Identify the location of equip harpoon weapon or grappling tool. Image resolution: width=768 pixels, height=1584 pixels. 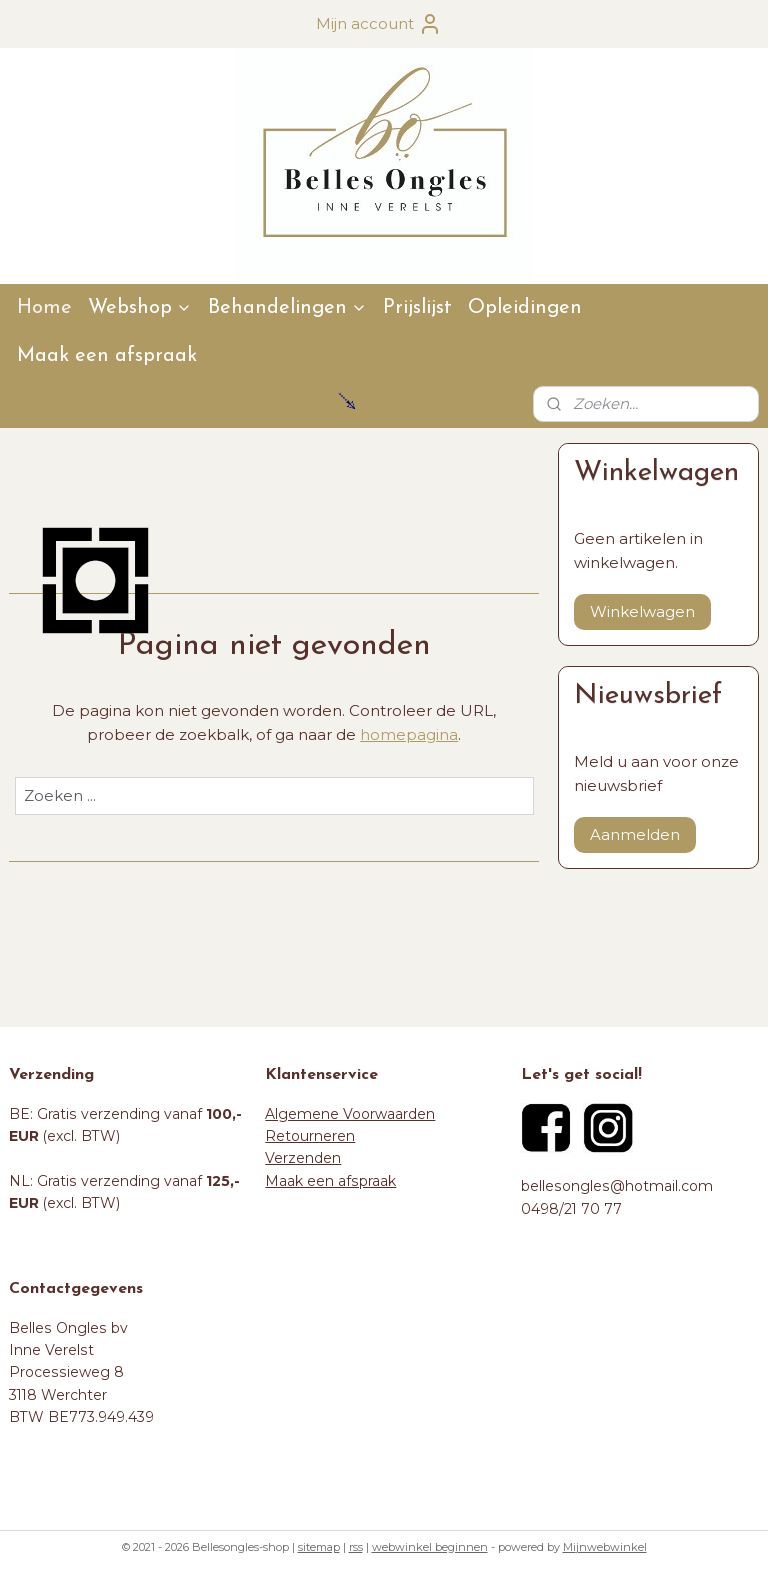
(347, 401).